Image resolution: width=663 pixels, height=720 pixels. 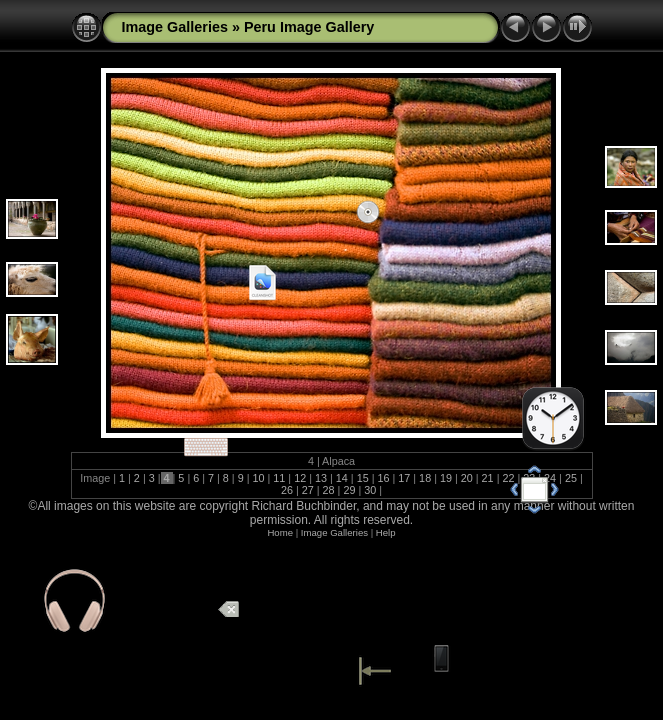 I want to click on connect a bluetooth keyboard, so click(x=206, y=447).